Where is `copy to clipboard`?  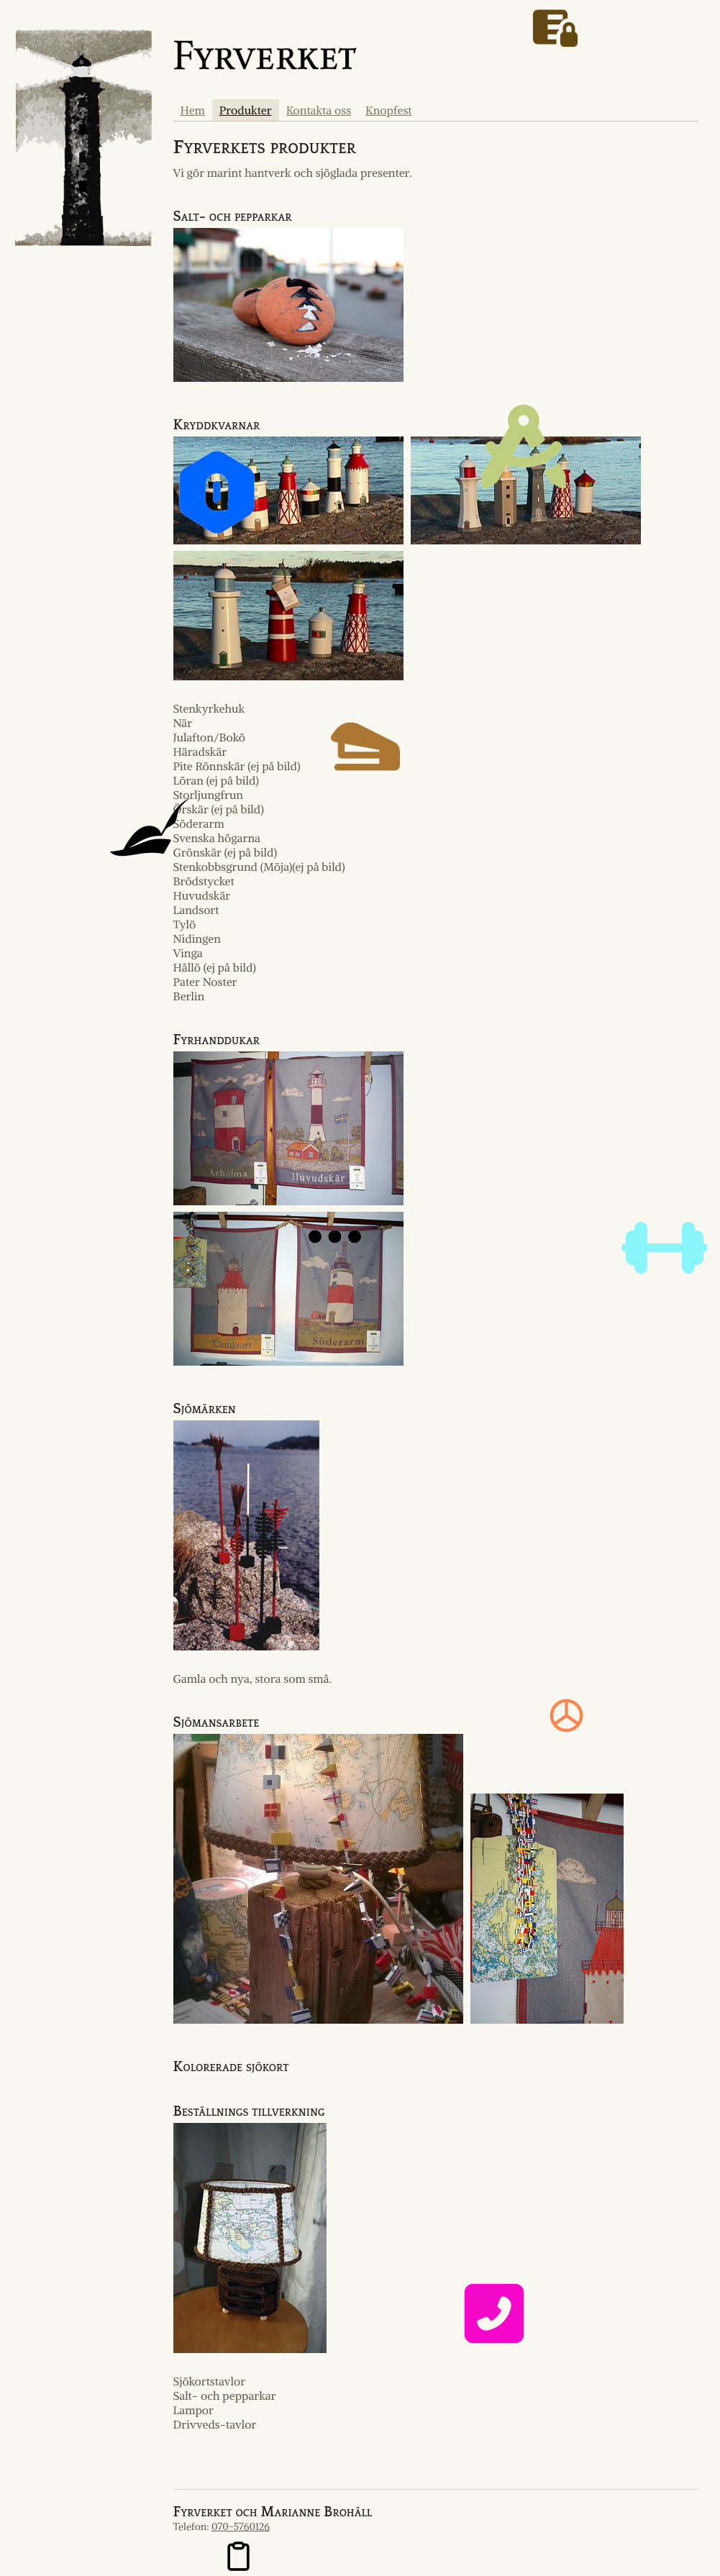
copy to clipboard is located at coordinates (238, 2556).